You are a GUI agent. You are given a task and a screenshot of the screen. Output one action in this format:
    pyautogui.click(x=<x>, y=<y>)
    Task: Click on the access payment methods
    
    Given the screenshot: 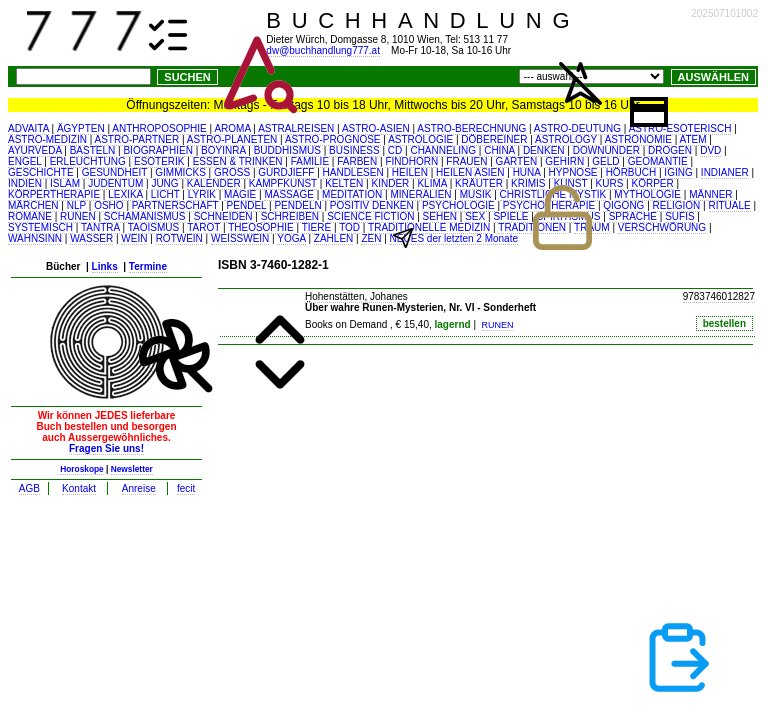 What is the action you would take?
    pyautogui.click(x=649, y=112)
    